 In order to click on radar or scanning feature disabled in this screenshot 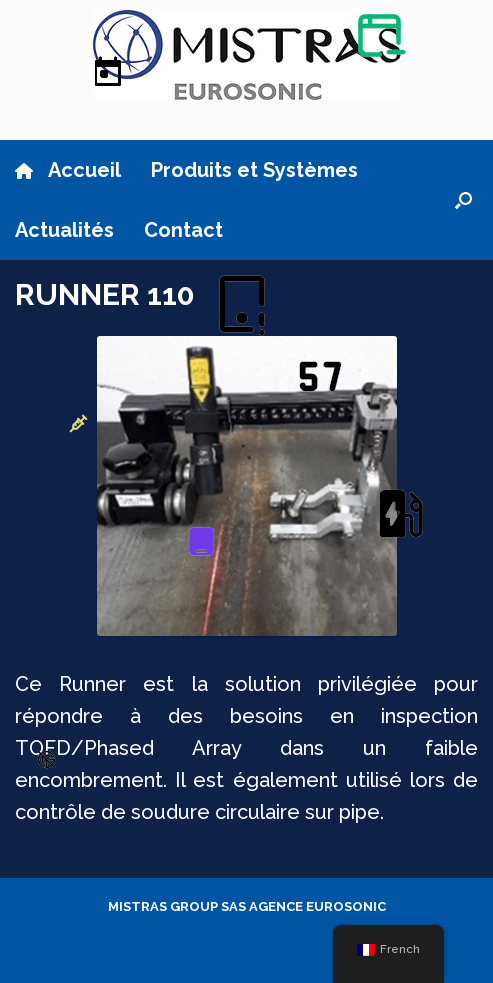, I will do `click(46, 759)`.